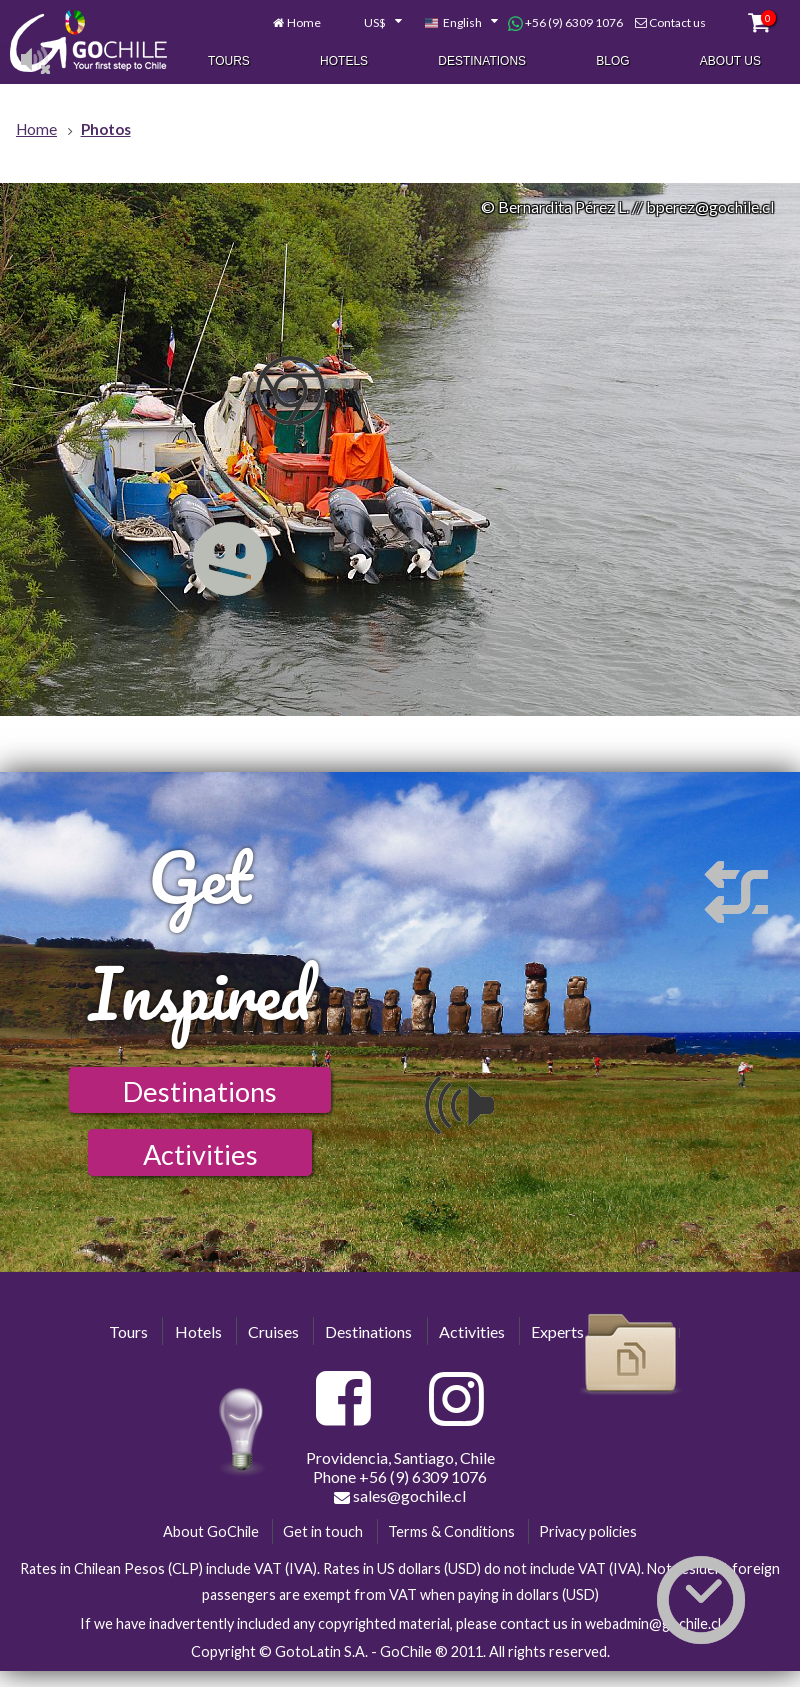  I want to click on indicates informational message or tip, so click(242, 1432).